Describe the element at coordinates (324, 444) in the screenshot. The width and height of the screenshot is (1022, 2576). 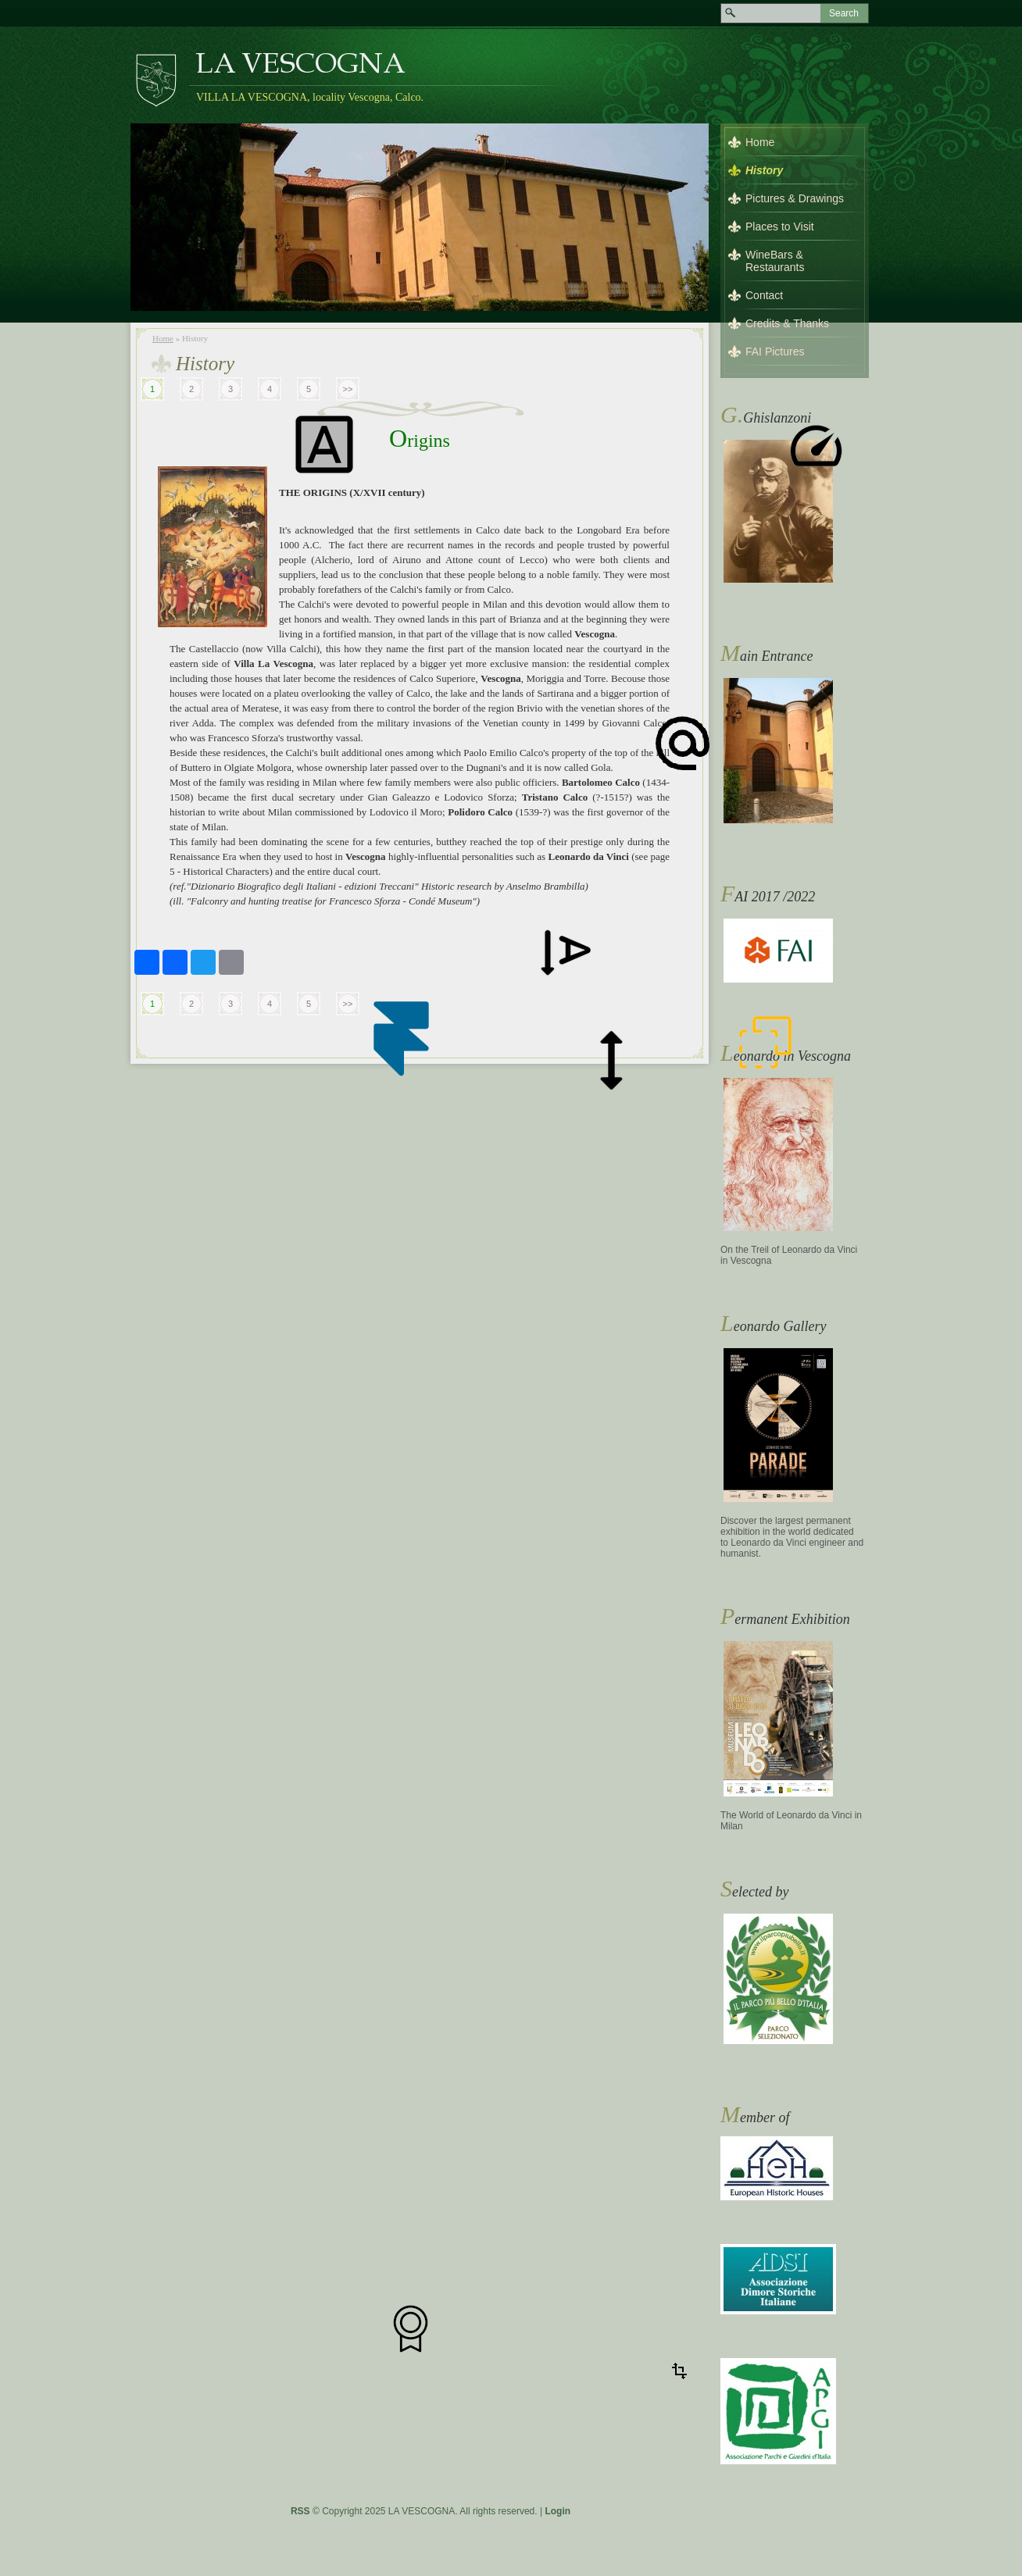
I see `download or install a new font` at that location.